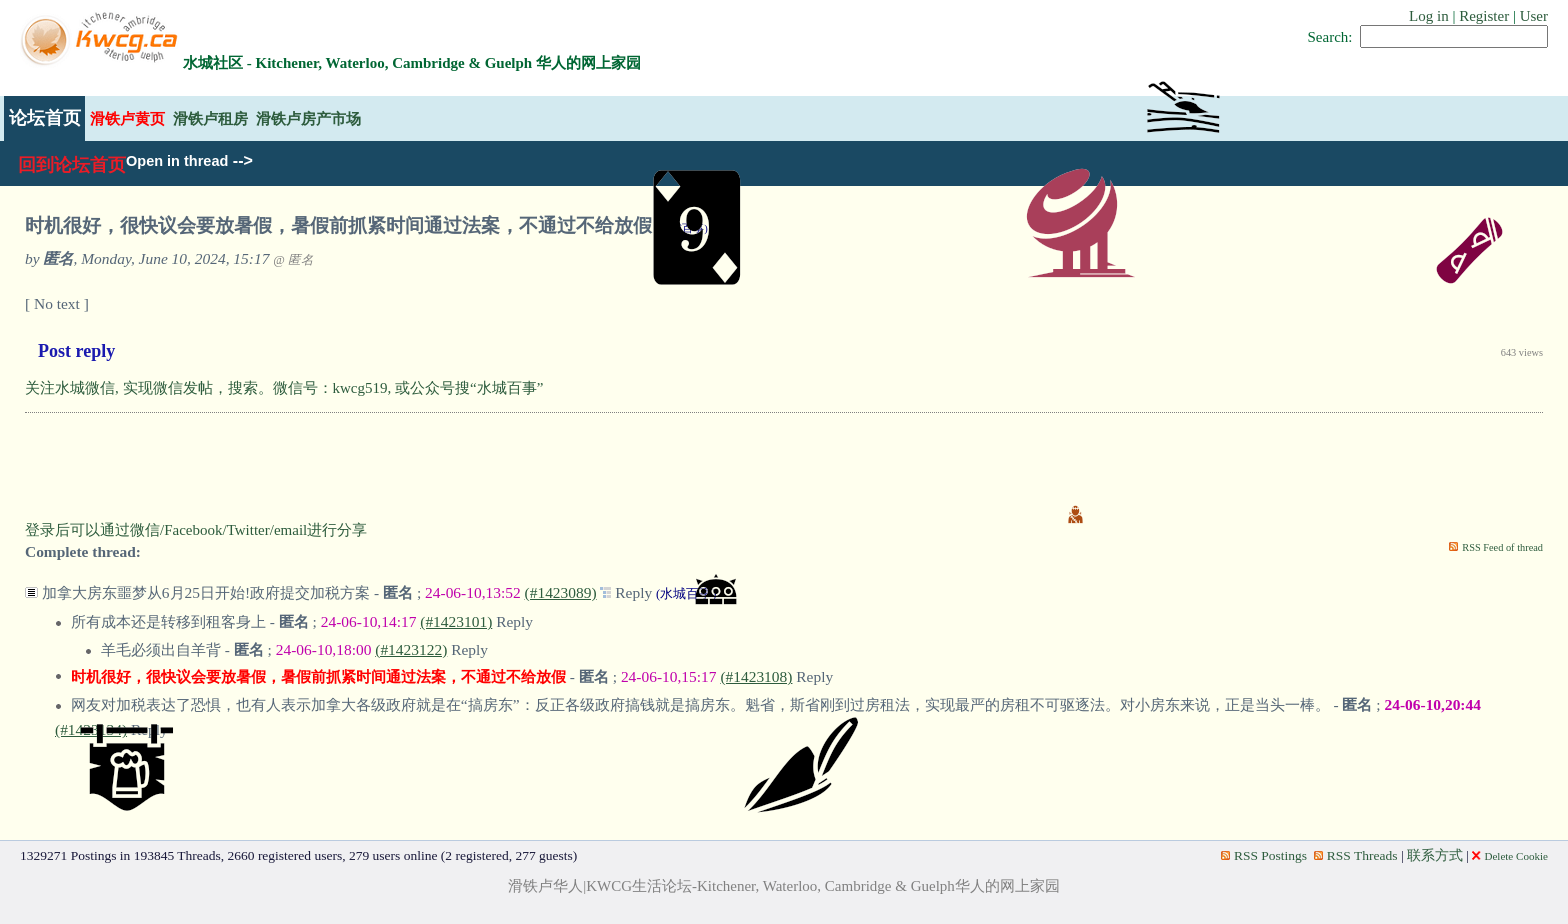 Image resolution: width=1568 pixels, height=924 pixels. Describe the element at coordinates (127, 767) in the screenshot. I see `locate nearby taverns or pubs` at that location.